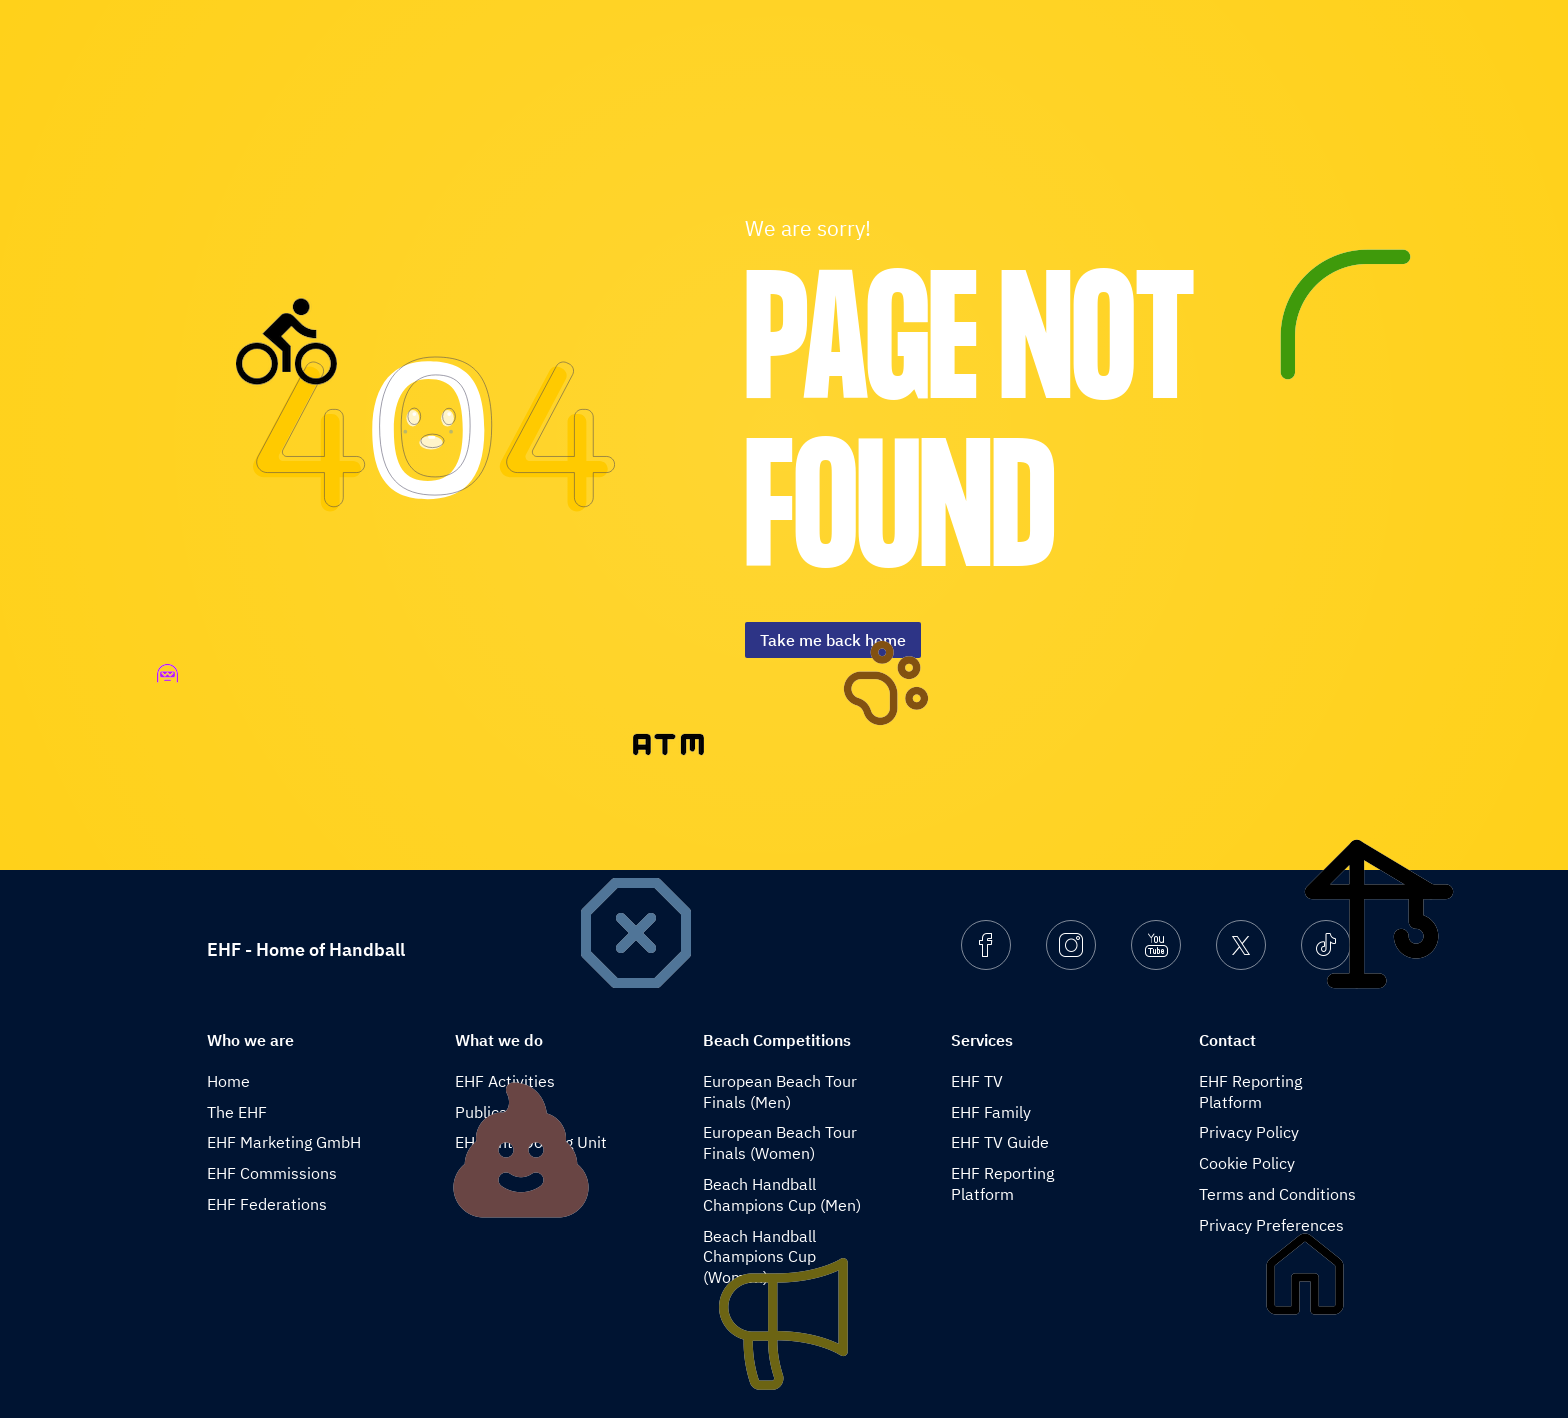 The width and height of the screenshot is (1568, 1418). Describe the element at coordinates (636, 933) in the screenshot. I see `stop or cancel an action` at that location.